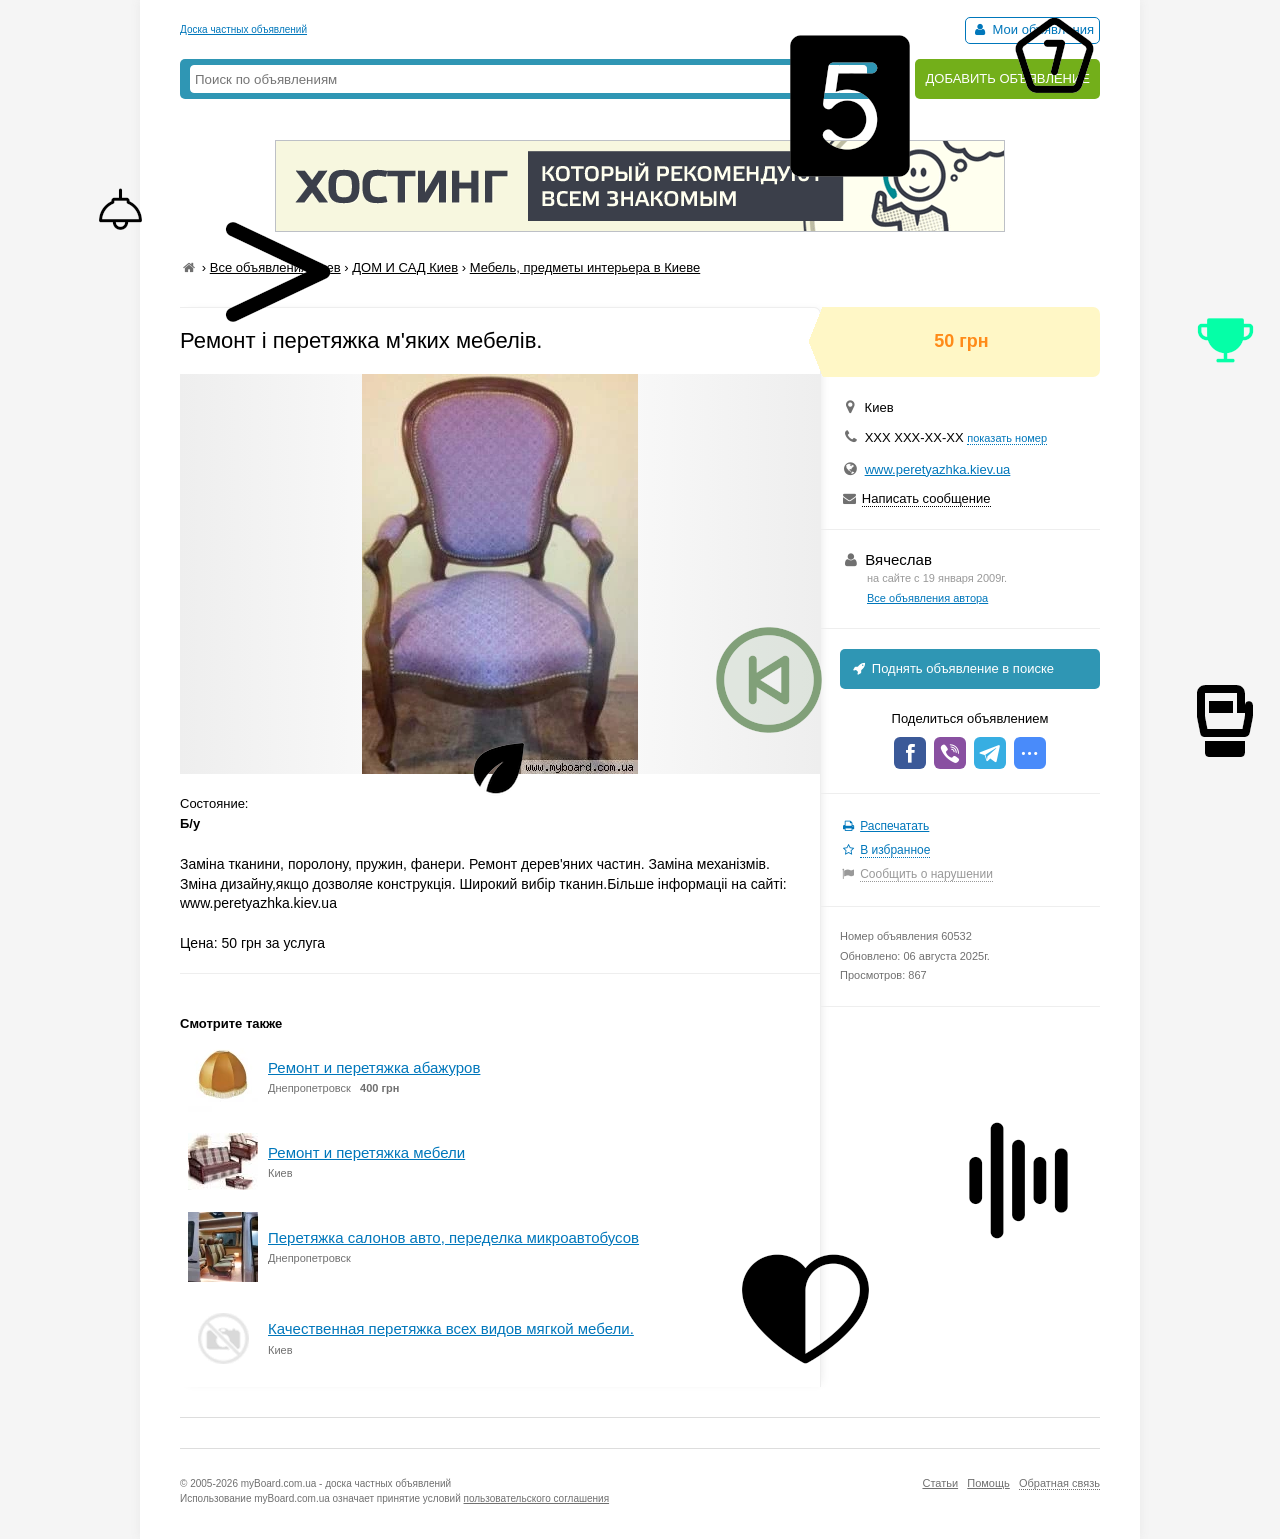 The height and width of the screenshot is (1539, 1280). Describe the element at coordinates (805, 1304) in the screenshot. I see `indicates partial like or favorite status` at that location.